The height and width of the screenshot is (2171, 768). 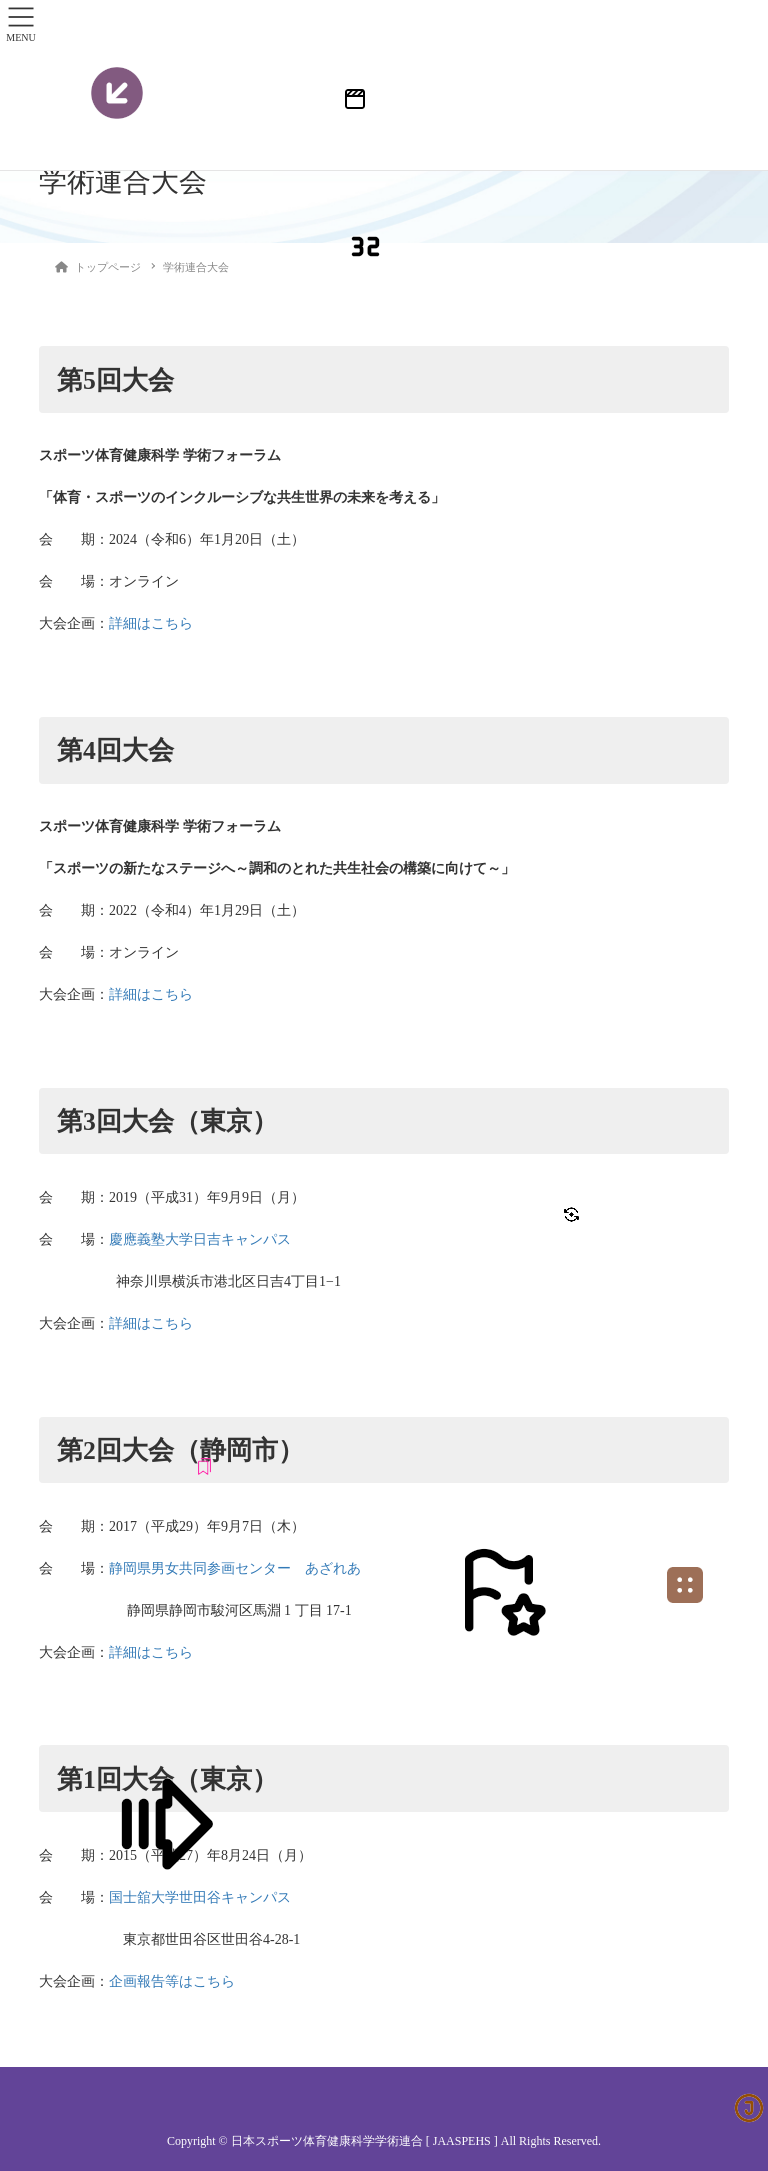 What do you see at coordinates (204, 1466) in the screenshot?
I see `view your saved bookmarks` at bounding box center [204, 1466].